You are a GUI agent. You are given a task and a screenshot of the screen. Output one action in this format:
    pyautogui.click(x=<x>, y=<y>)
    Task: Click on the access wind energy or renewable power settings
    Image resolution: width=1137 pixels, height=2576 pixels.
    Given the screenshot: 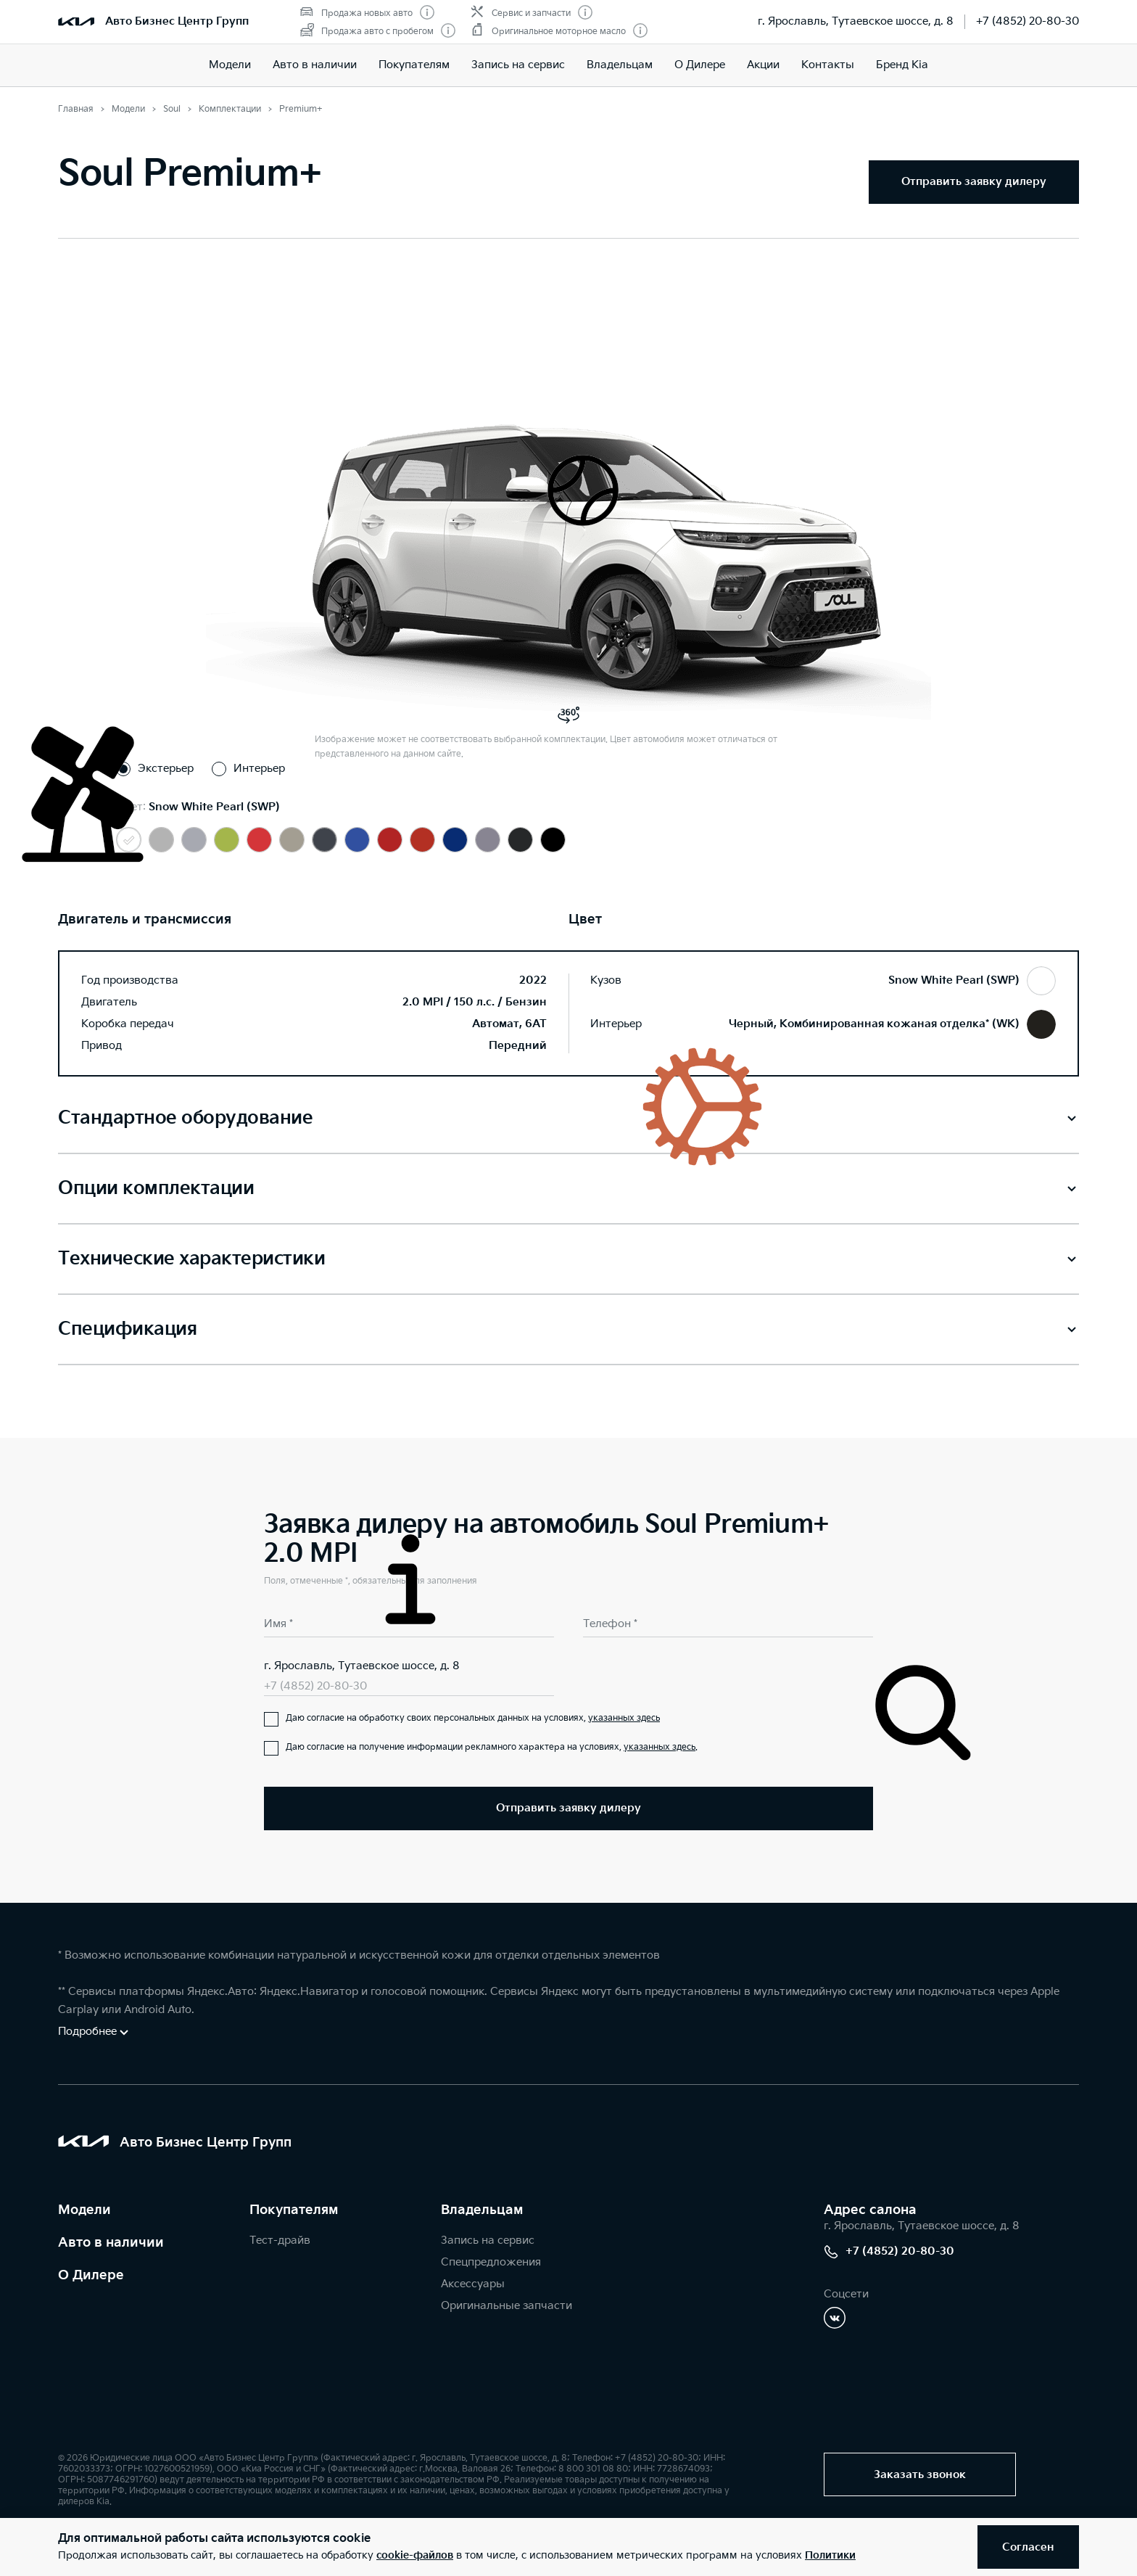 What is the action you would take?
    pyautogui.click(x=83, y=797)
    